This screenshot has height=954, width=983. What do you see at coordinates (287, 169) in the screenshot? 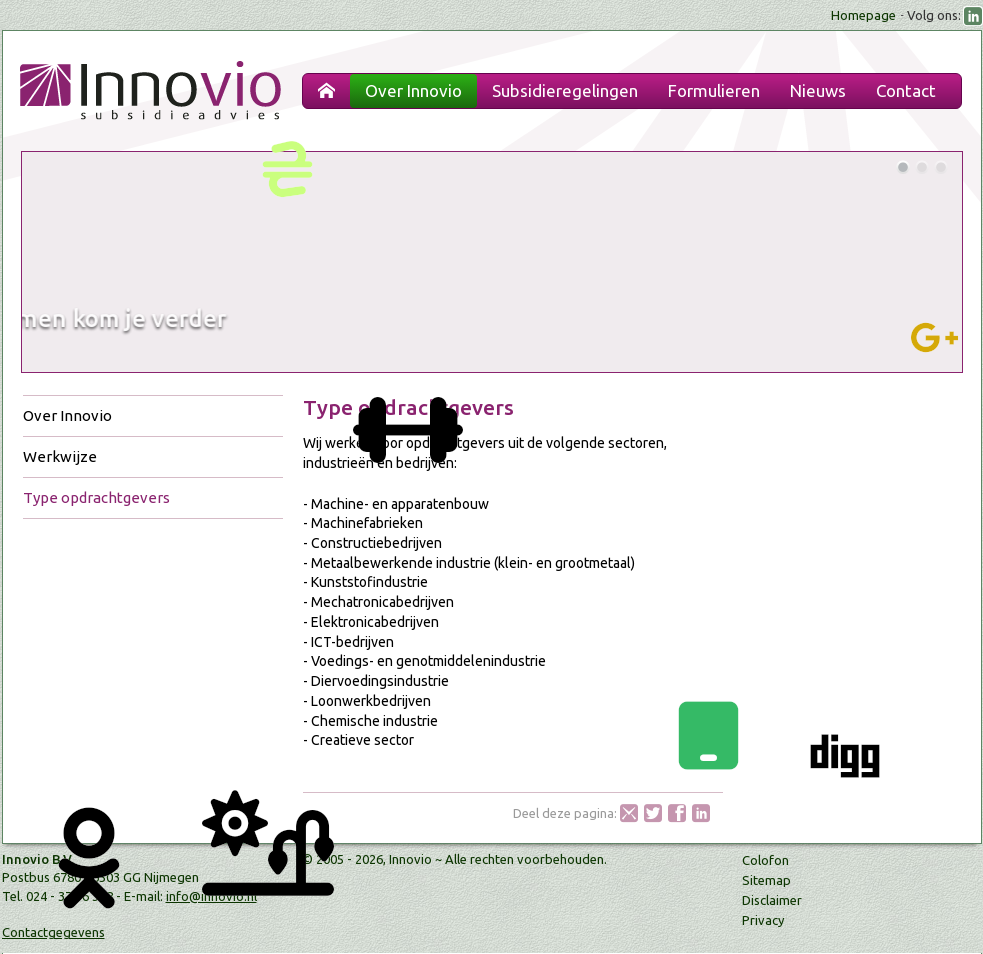
I see `indicates Ukrainian hryvnia currency` at bounding box center [287, 169].